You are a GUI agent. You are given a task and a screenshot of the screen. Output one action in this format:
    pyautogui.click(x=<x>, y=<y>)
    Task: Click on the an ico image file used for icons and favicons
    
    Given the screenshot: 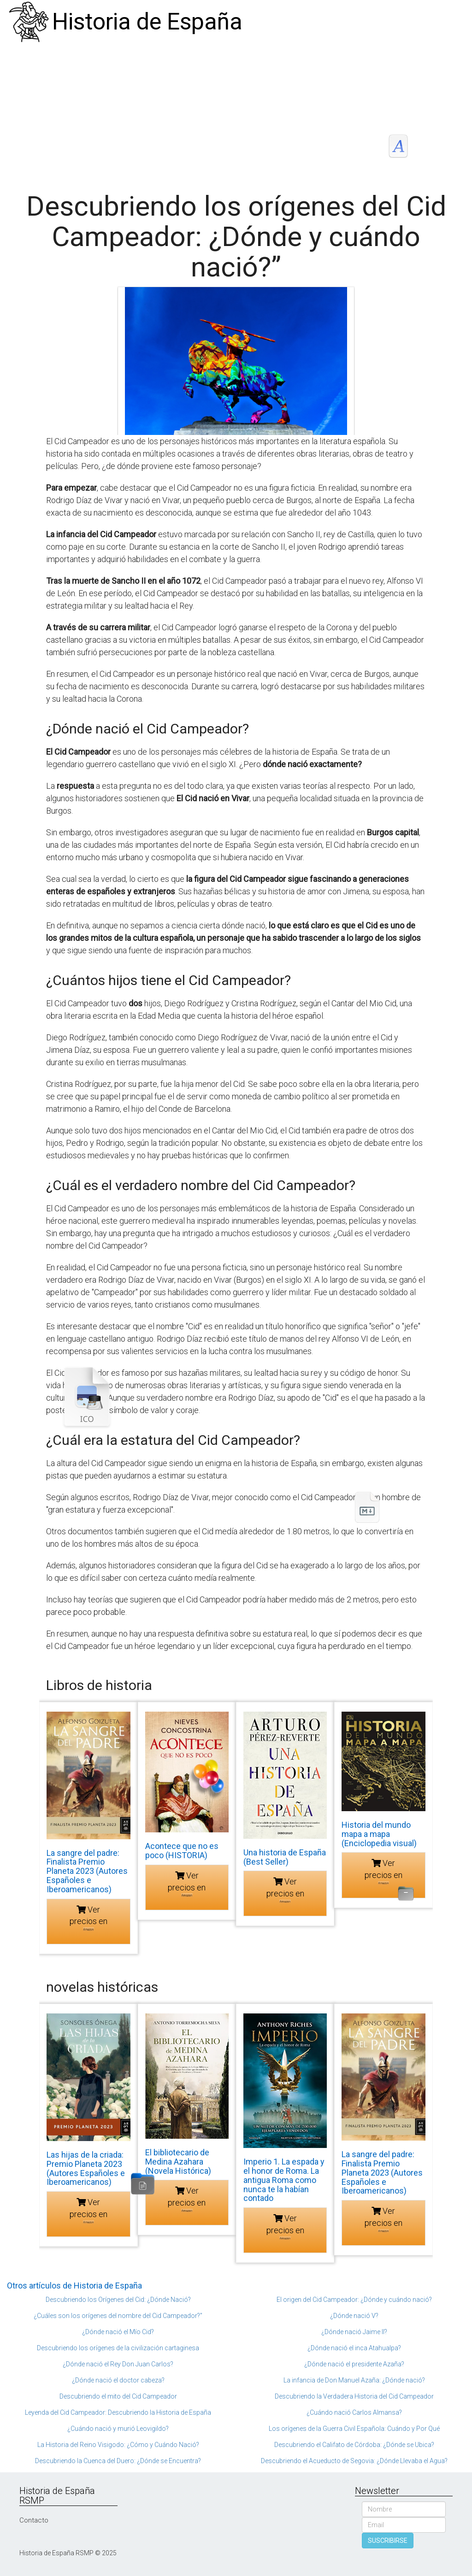 What is the action you would take?
    pyautogui.click(x=87, y=1397)
    